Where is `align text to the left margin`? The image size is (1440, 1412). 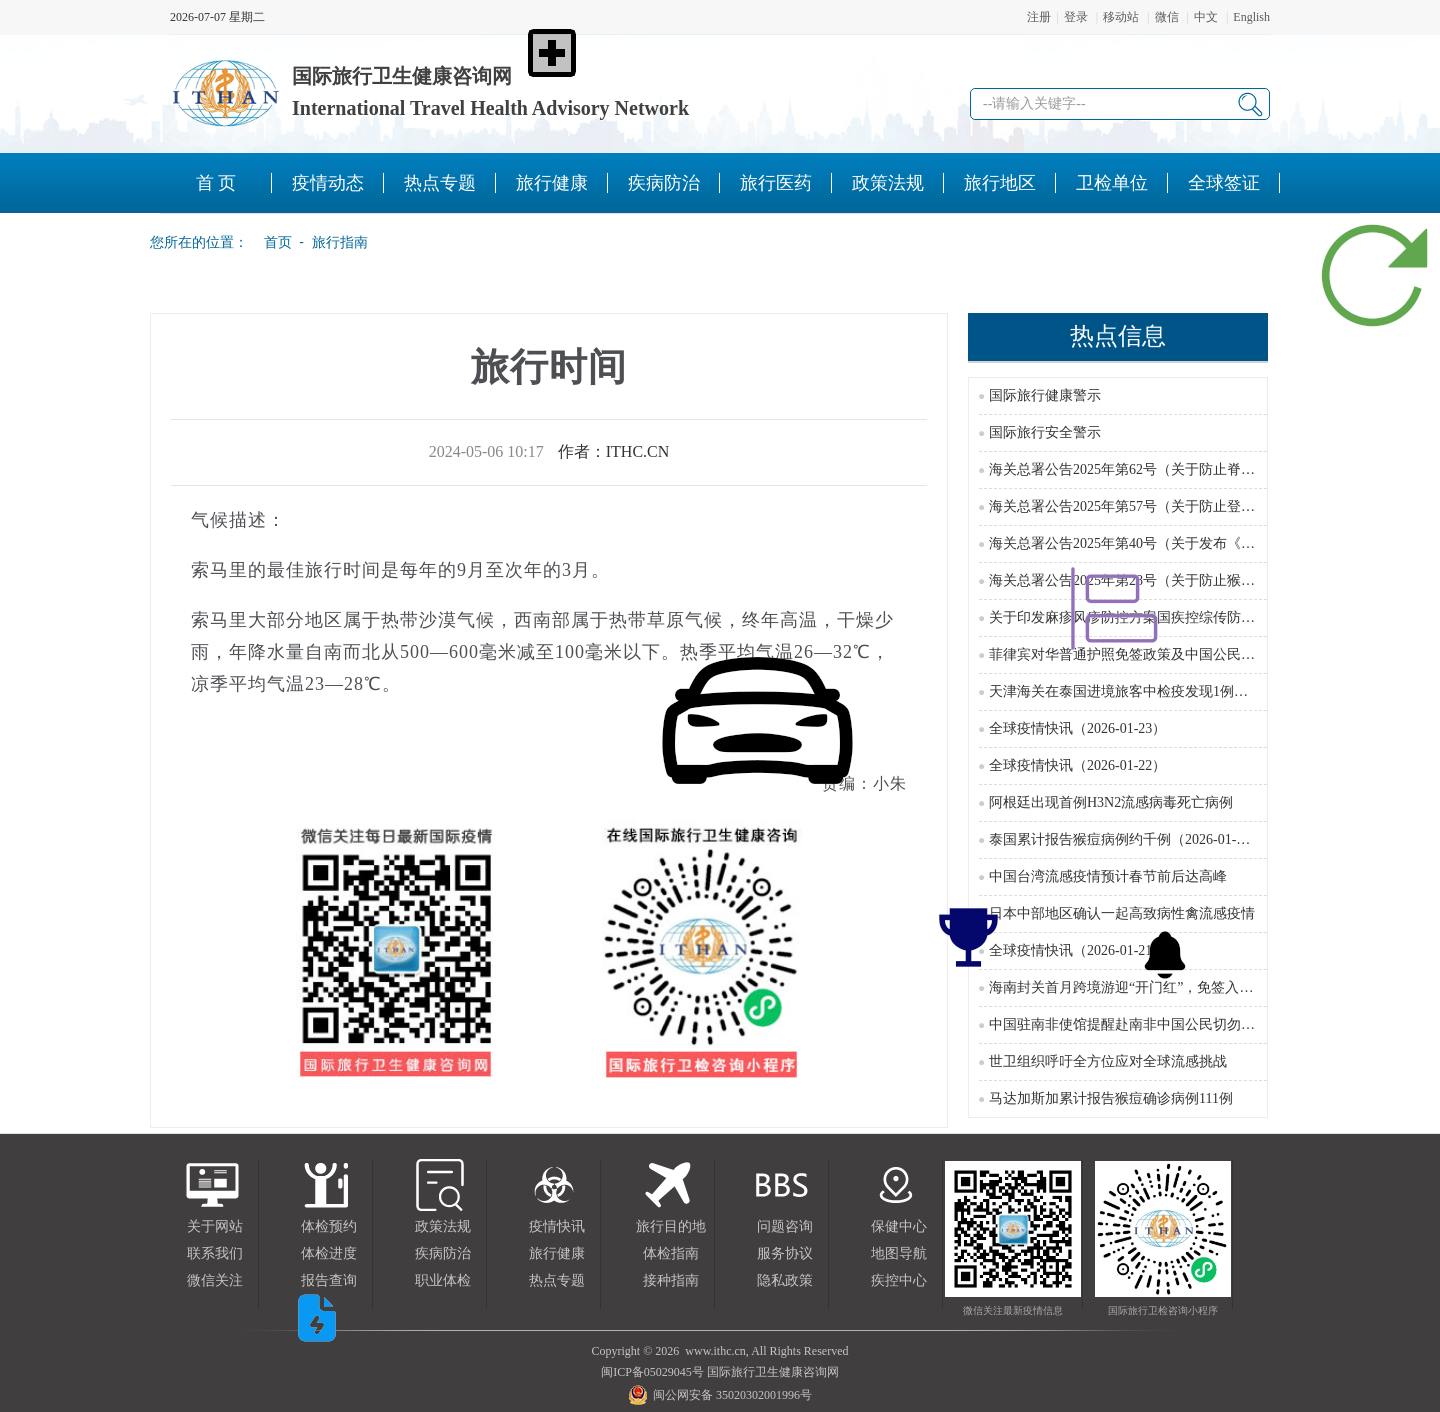 align text to the left margin is located at coordinates (1112, 608).